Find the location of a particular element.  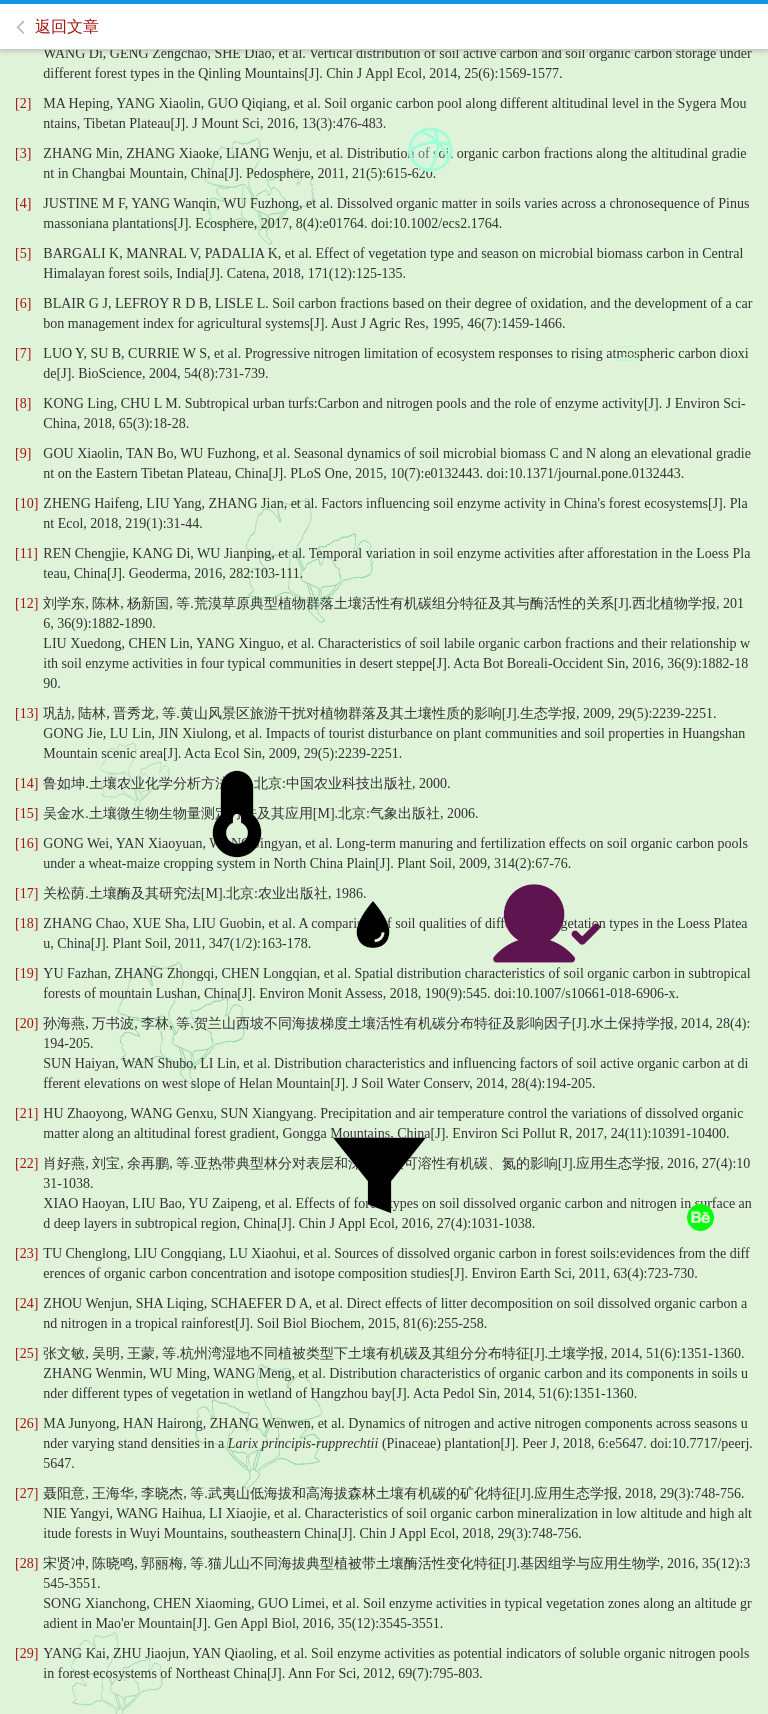

indicates water usage or hydration tracking is located at coordinates (373, 925).